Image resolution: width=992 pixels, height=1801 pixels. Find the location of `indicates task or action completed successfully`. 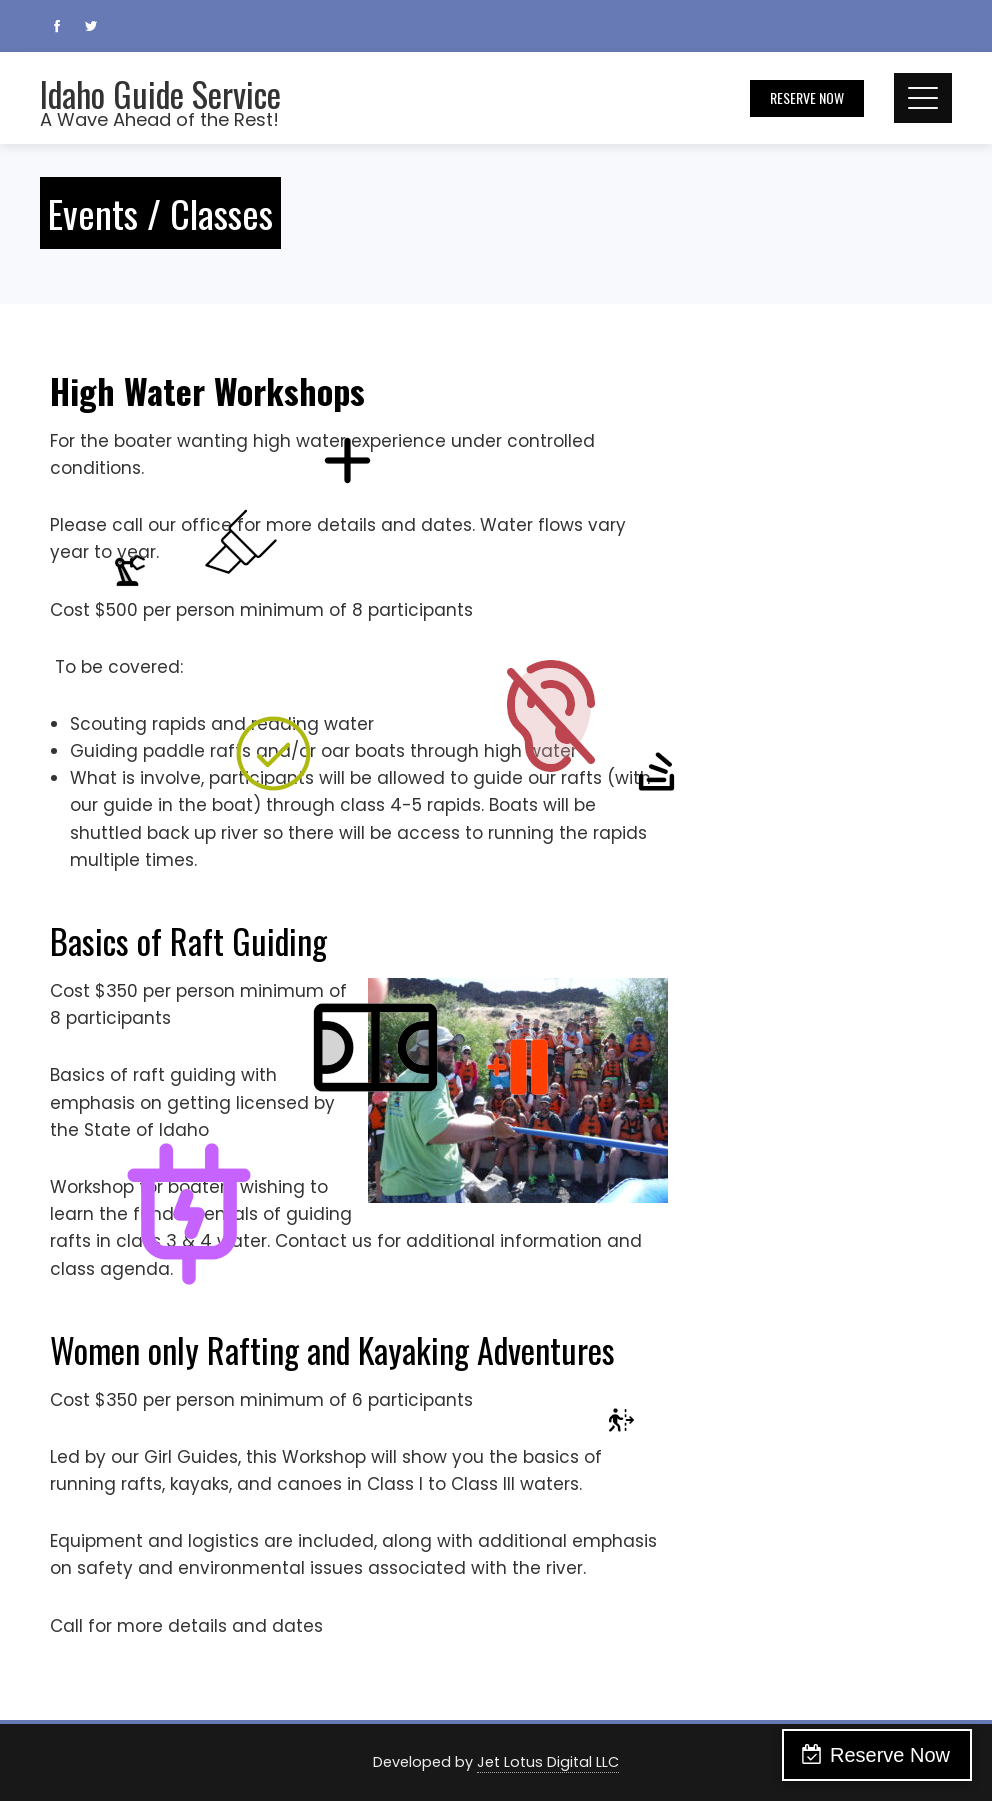

indicates task or action completed successfully is located at coordinates (273, 753).